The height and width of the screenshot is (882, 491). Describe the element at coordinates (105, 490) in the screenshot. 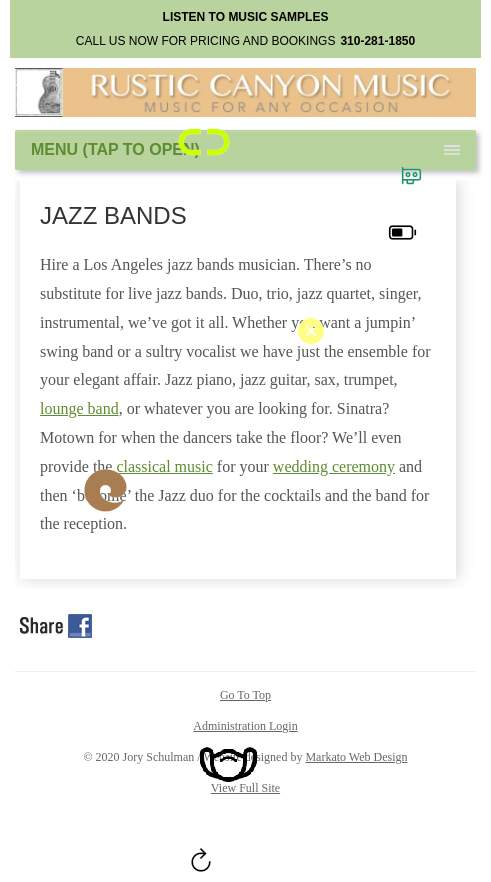

I see `open Microsoft Edge browser` at that location.